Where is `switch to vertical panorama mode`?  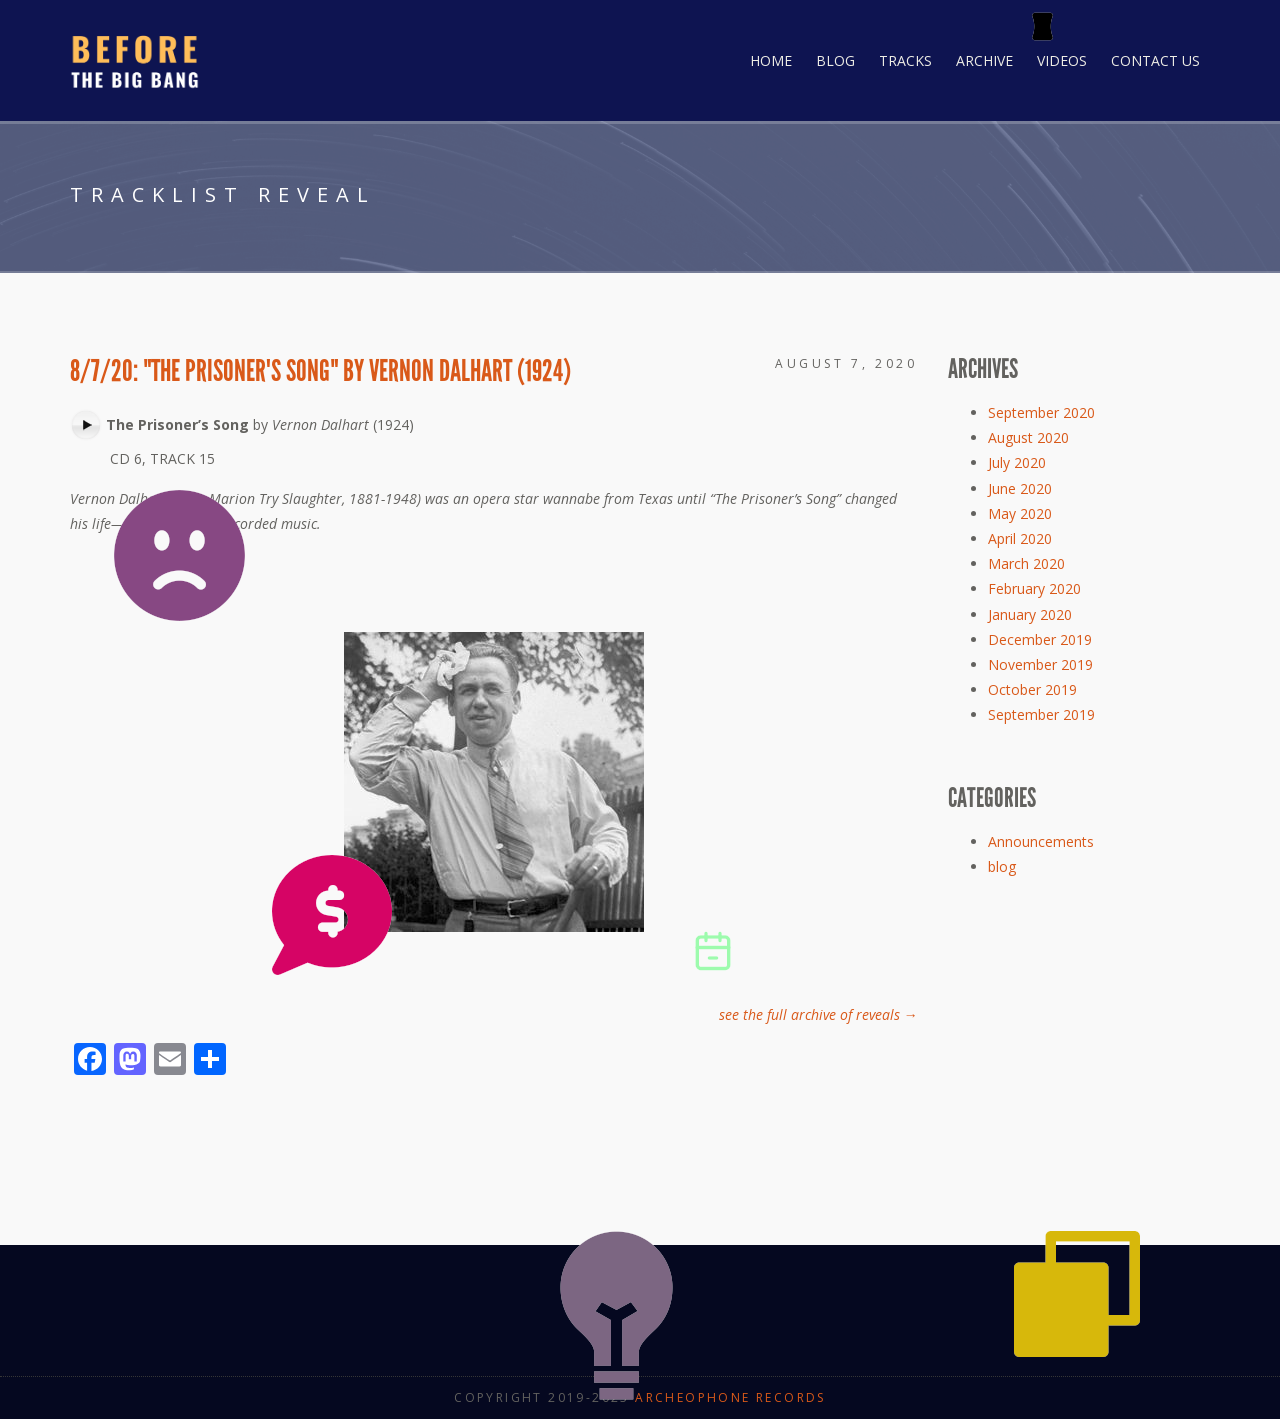 switch to vertical panorama mode is located at coordinates (1042, 26).